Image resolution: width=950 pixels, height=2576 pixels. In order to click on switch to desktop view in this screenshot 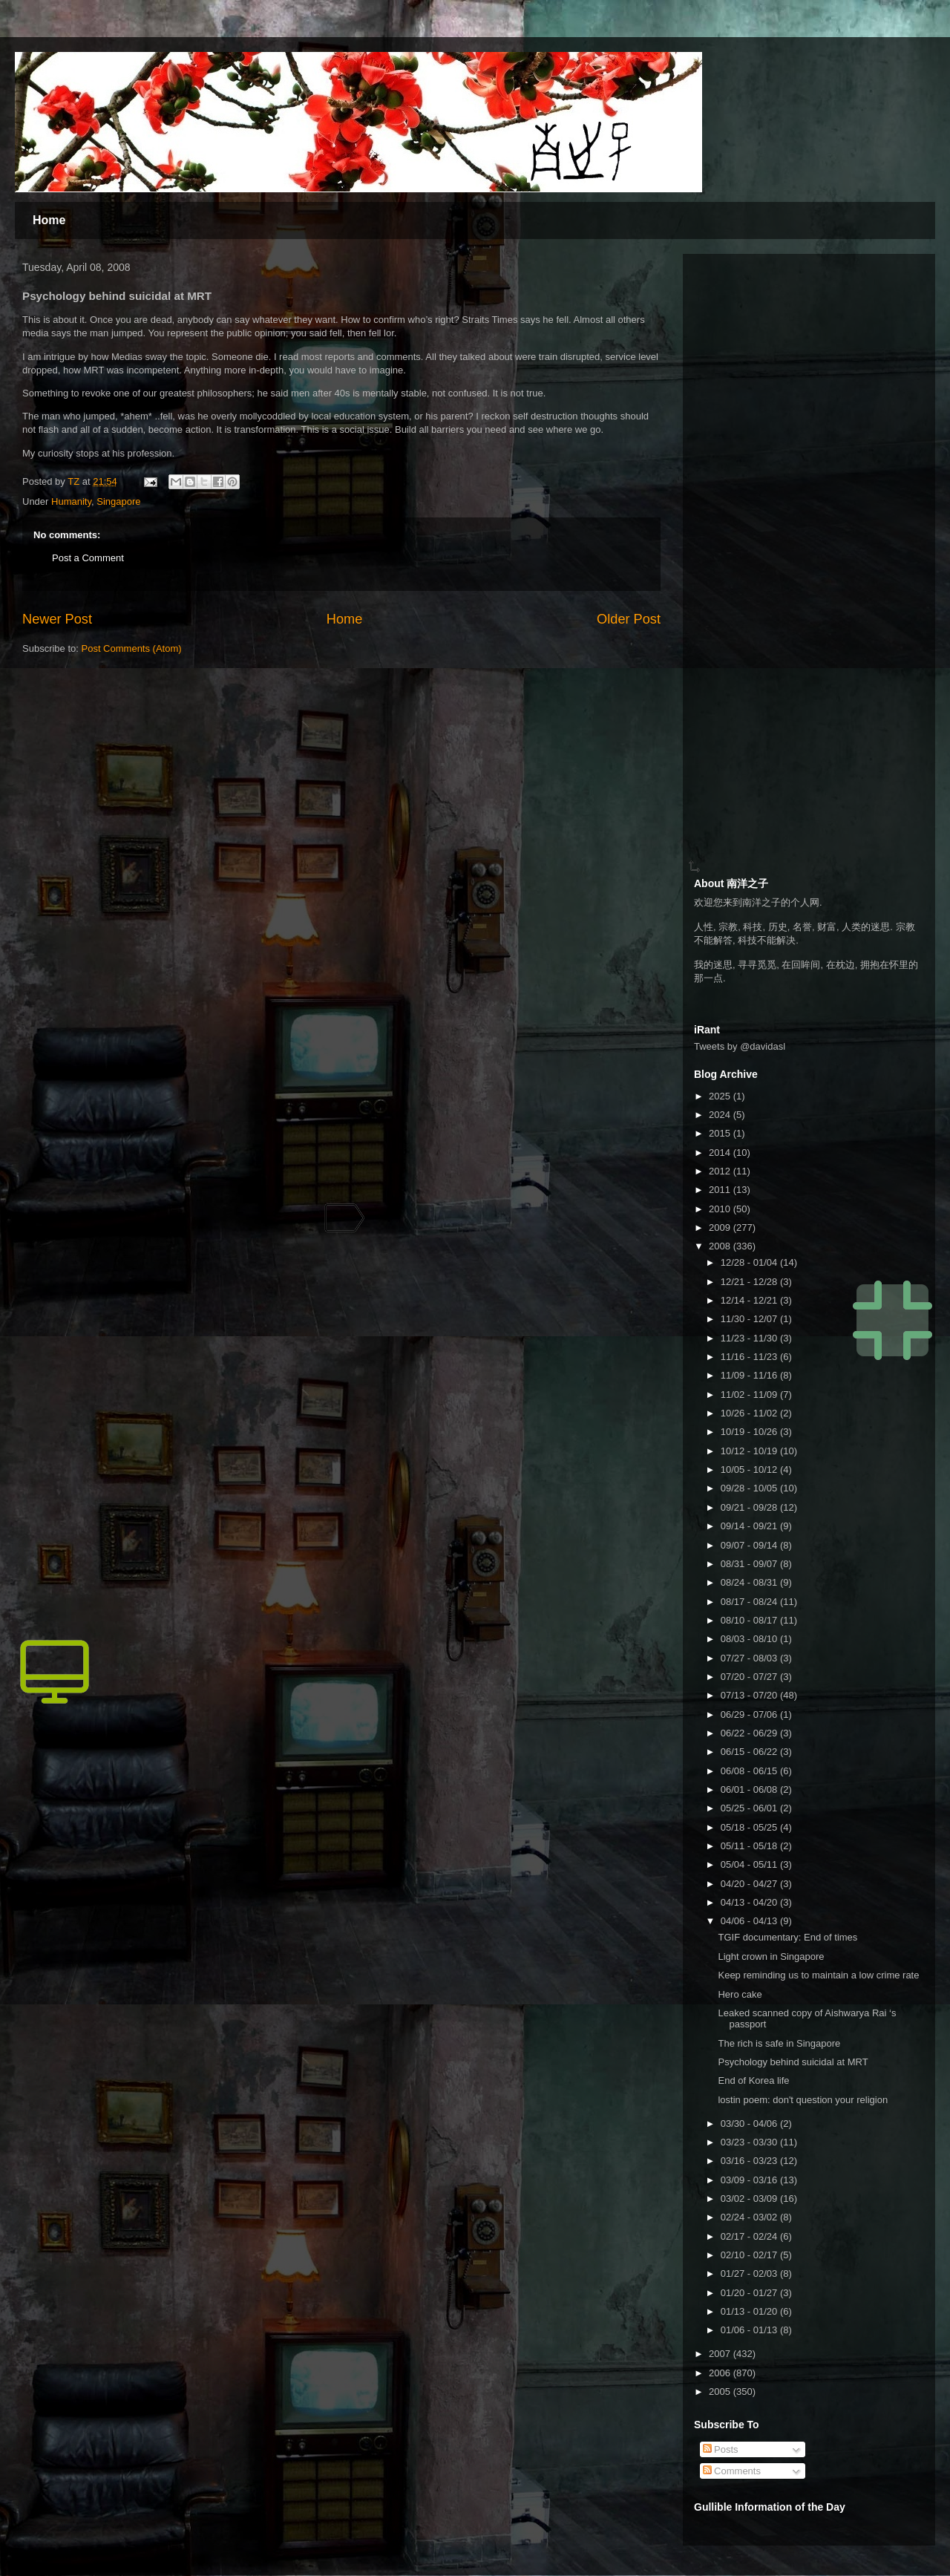, I will do `click(54, 1669)`.